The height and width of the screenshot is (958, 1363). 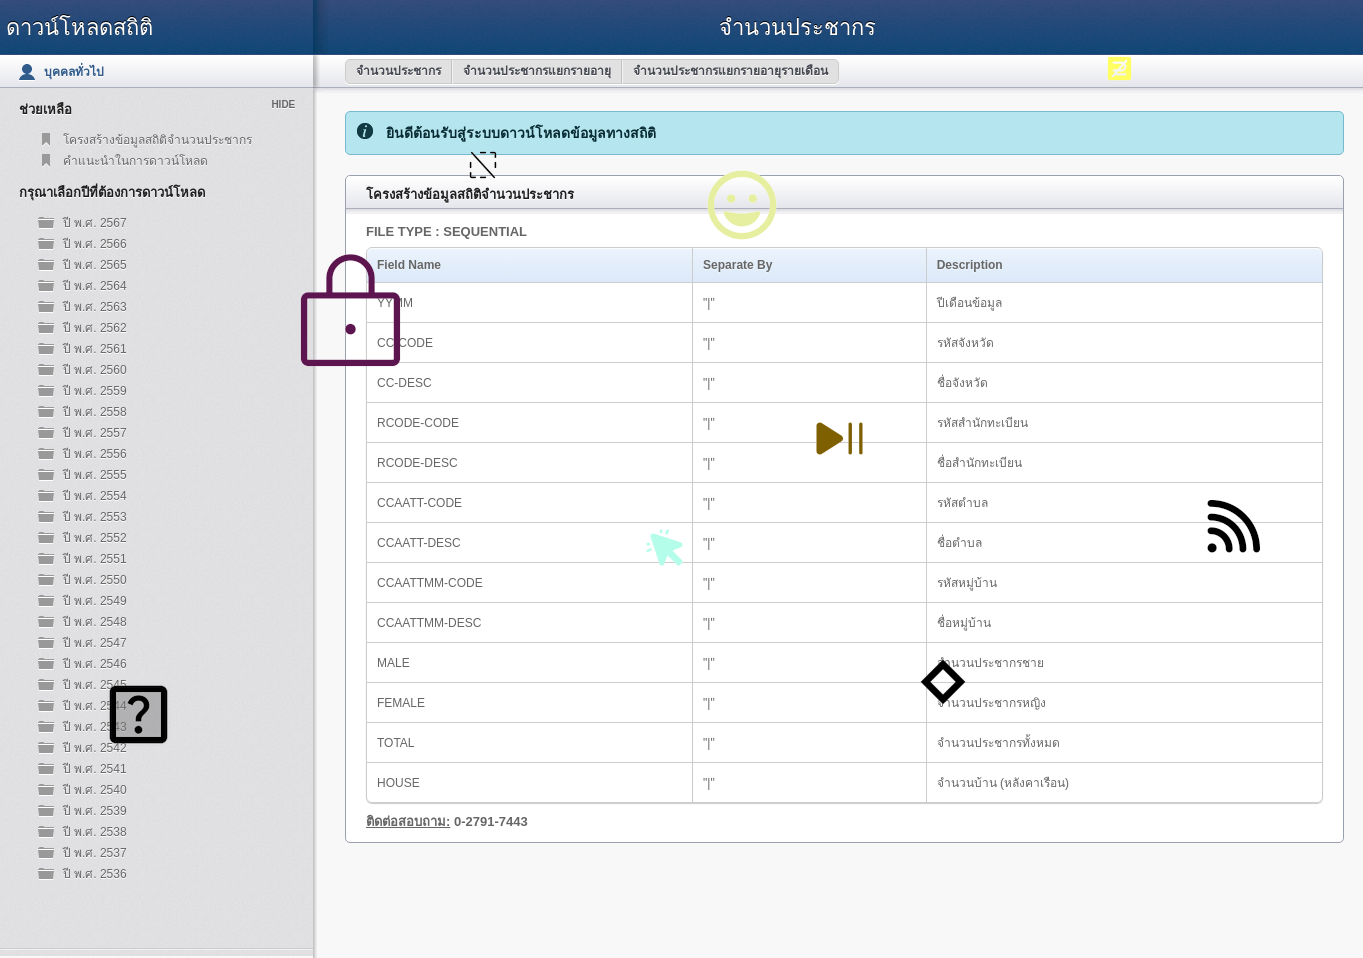 I want to click on indicates a locked or secured item, so click(x=350, y=316).